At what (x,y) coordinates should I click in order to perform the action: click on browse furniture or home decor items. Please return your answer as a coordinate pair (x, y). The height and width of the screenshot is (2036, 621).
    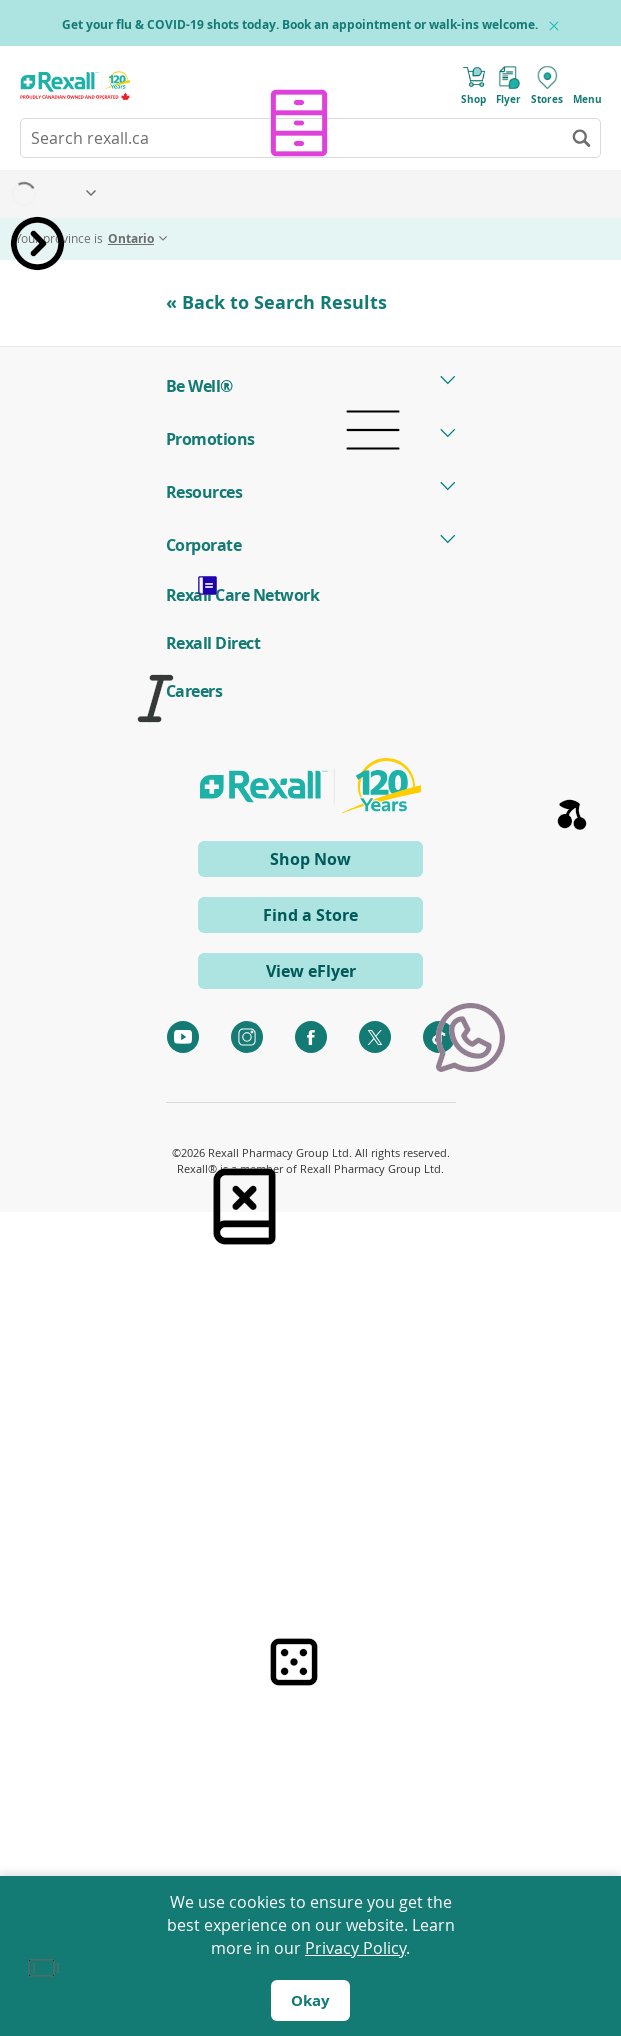
    Looking at the image, I should click on (299, 123).